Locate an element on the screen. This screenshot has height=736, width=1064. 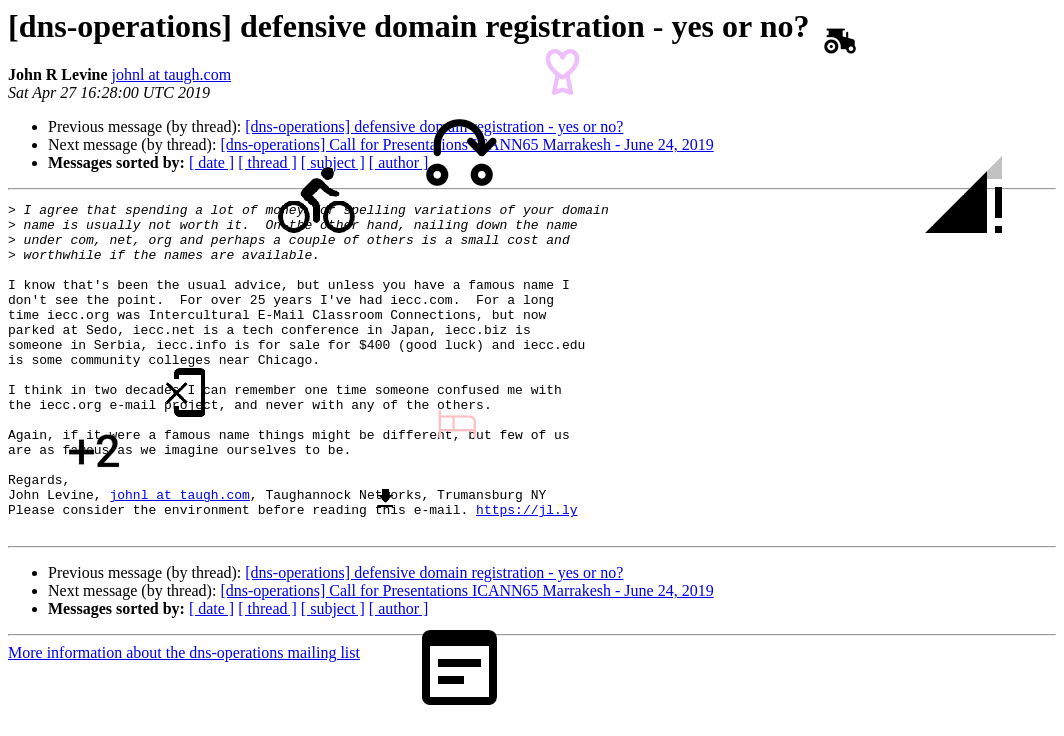
view accommodation or hotel options is located at coordinates (456, 424).